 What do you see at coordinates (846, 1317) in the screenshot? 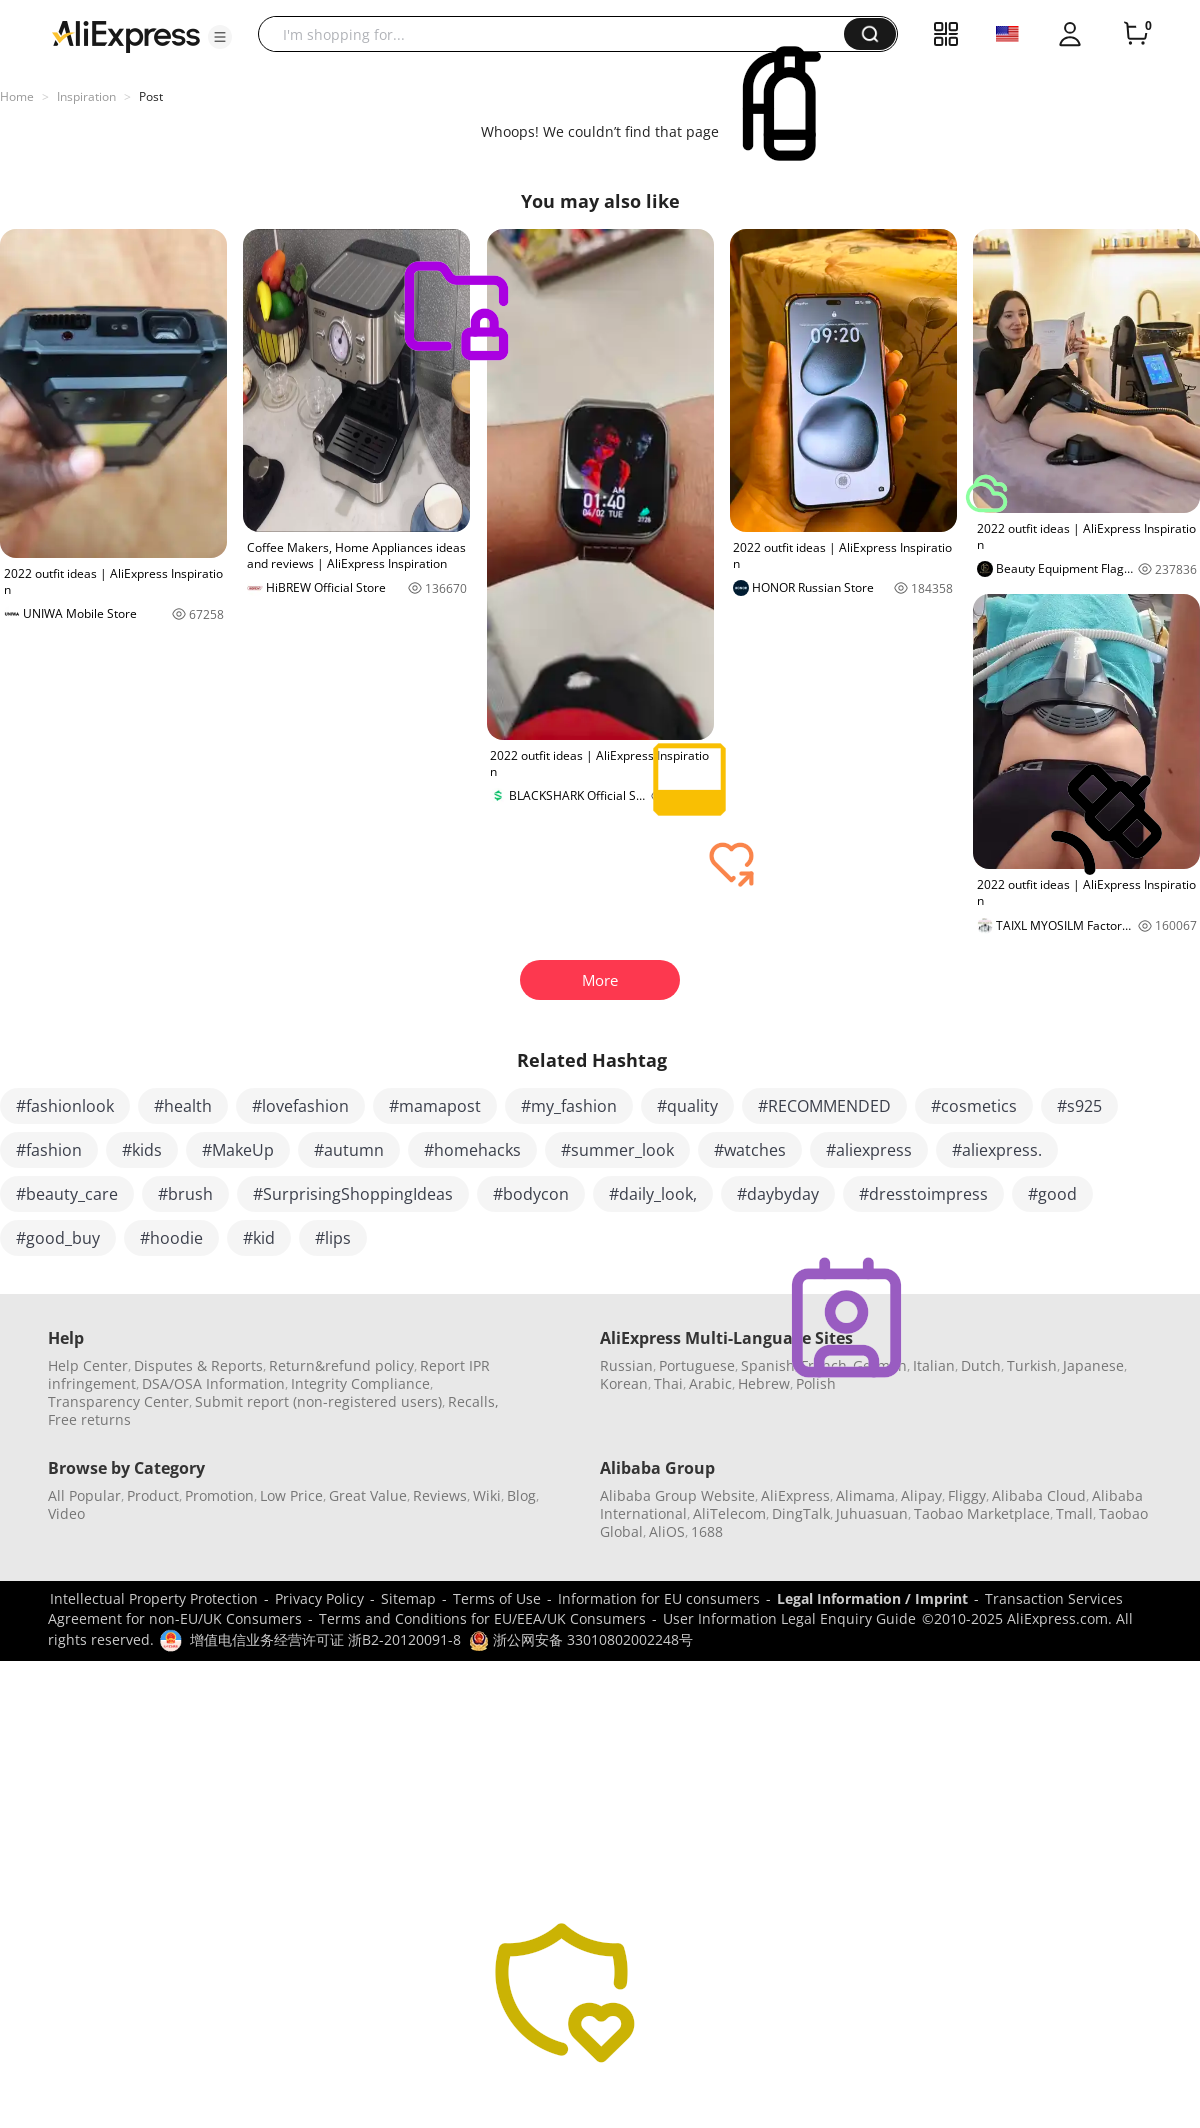
I see `view contact details` at bounding box center [846, 1317].